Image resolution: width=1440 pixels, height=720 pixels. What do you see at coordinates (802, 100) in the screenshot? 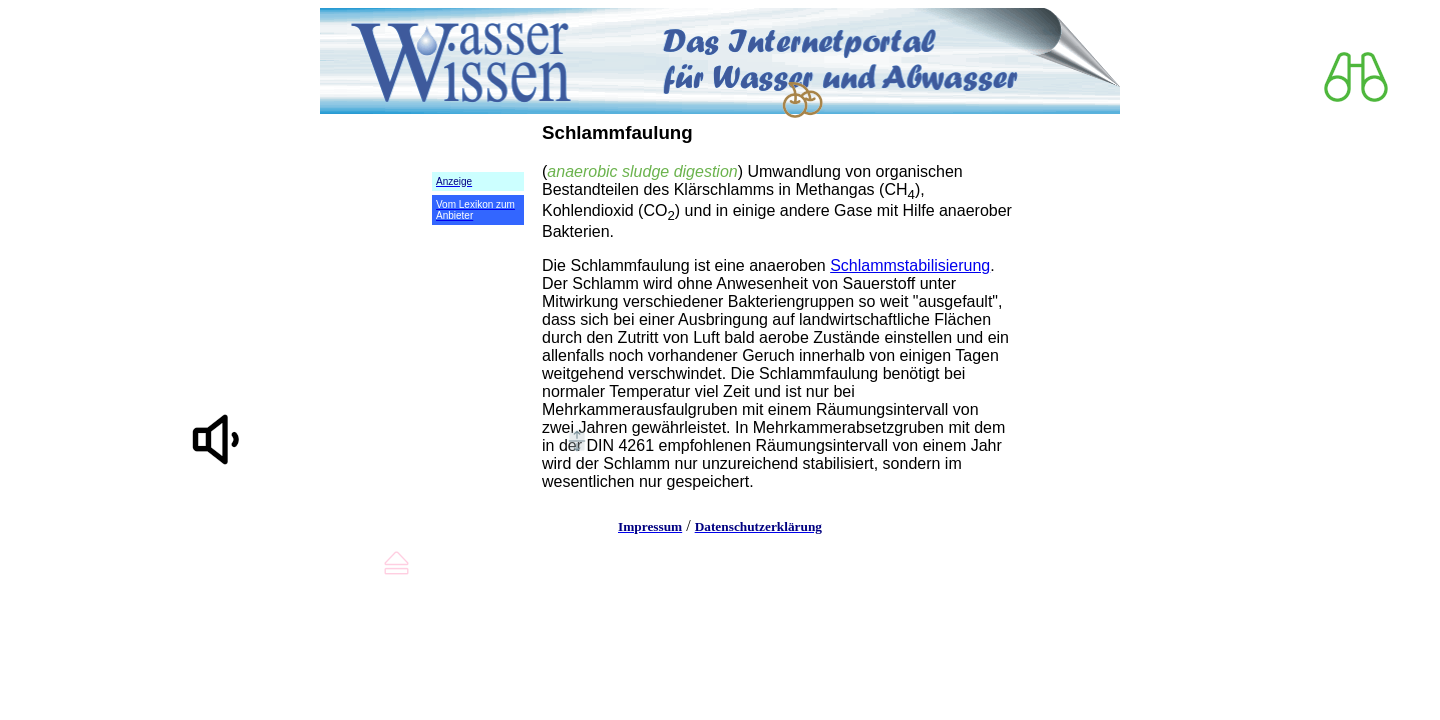
I see `indicates fruit or produce category` at bounding box center [802, 100].